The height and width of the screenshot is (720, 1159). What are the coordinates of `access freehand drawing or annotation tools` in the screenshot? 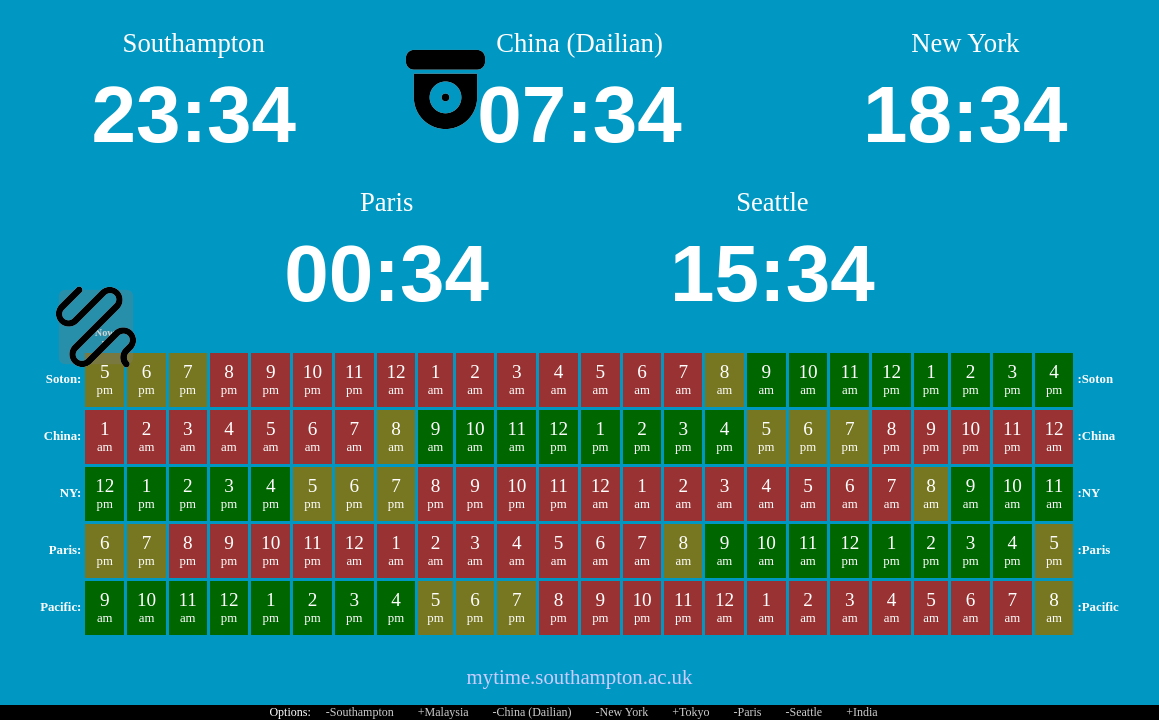 It's located at (96, 327).